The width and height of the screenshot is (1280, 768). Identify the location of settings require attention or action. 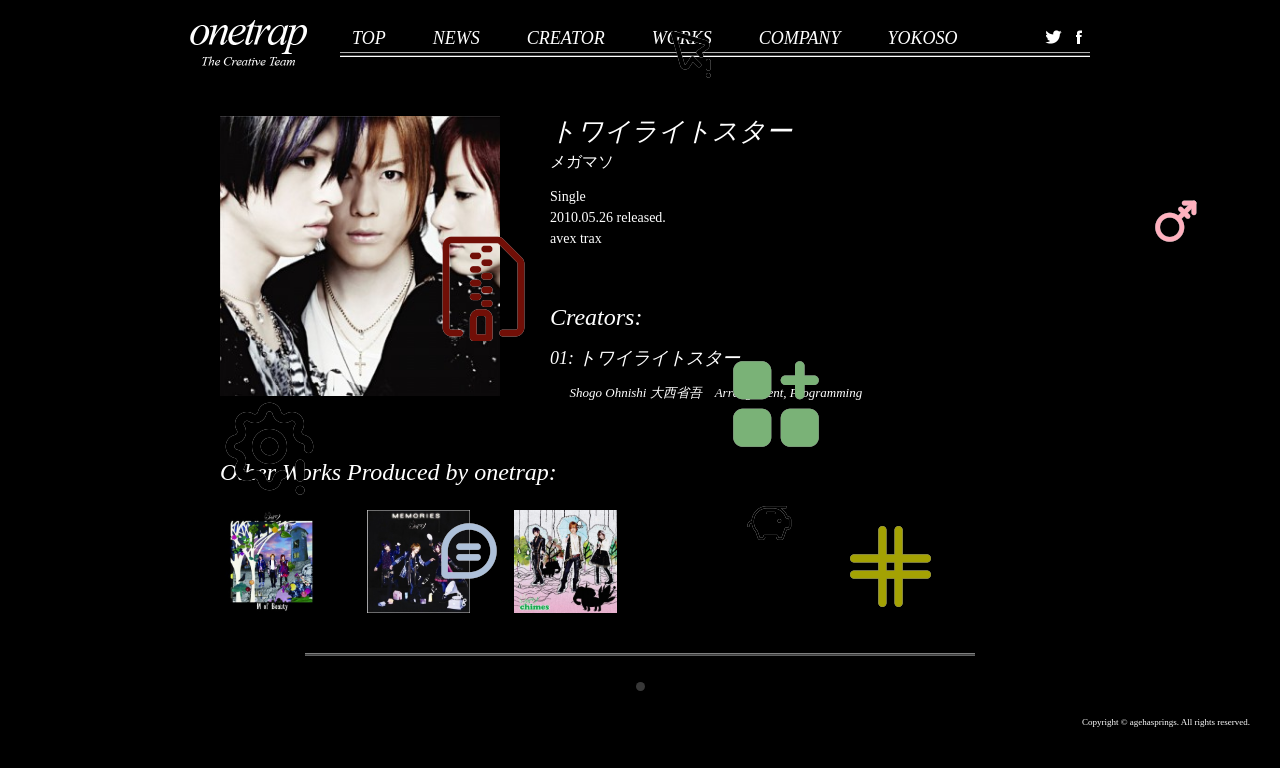
(269, 446).